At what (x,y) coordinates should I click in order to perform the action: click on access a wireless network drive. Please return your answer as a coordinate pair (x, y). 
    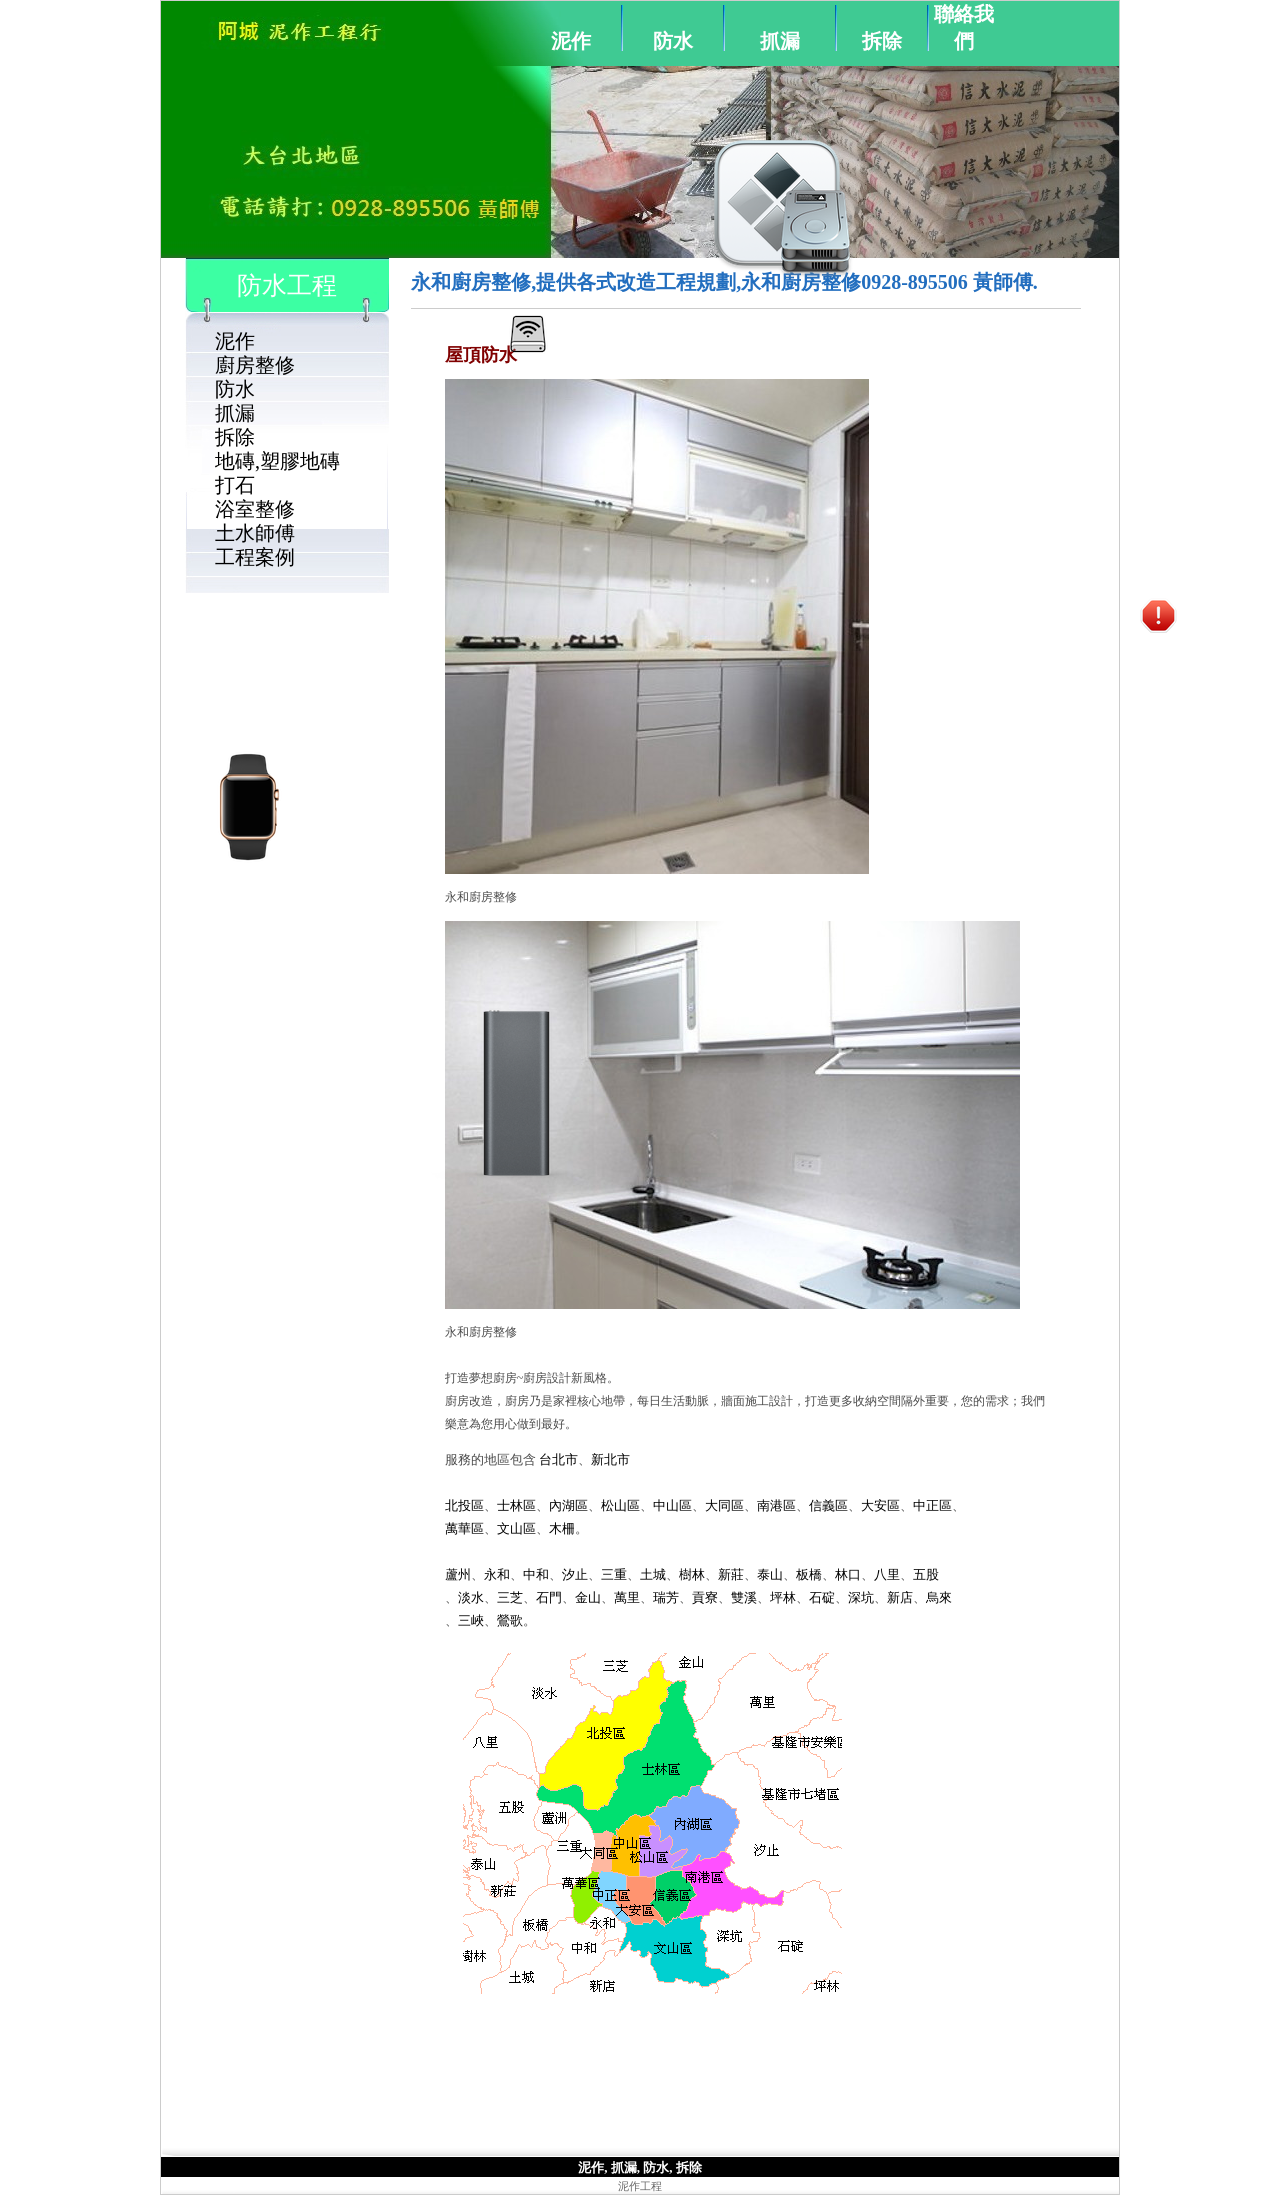
    Looking at the image, I should click on (528, 334).